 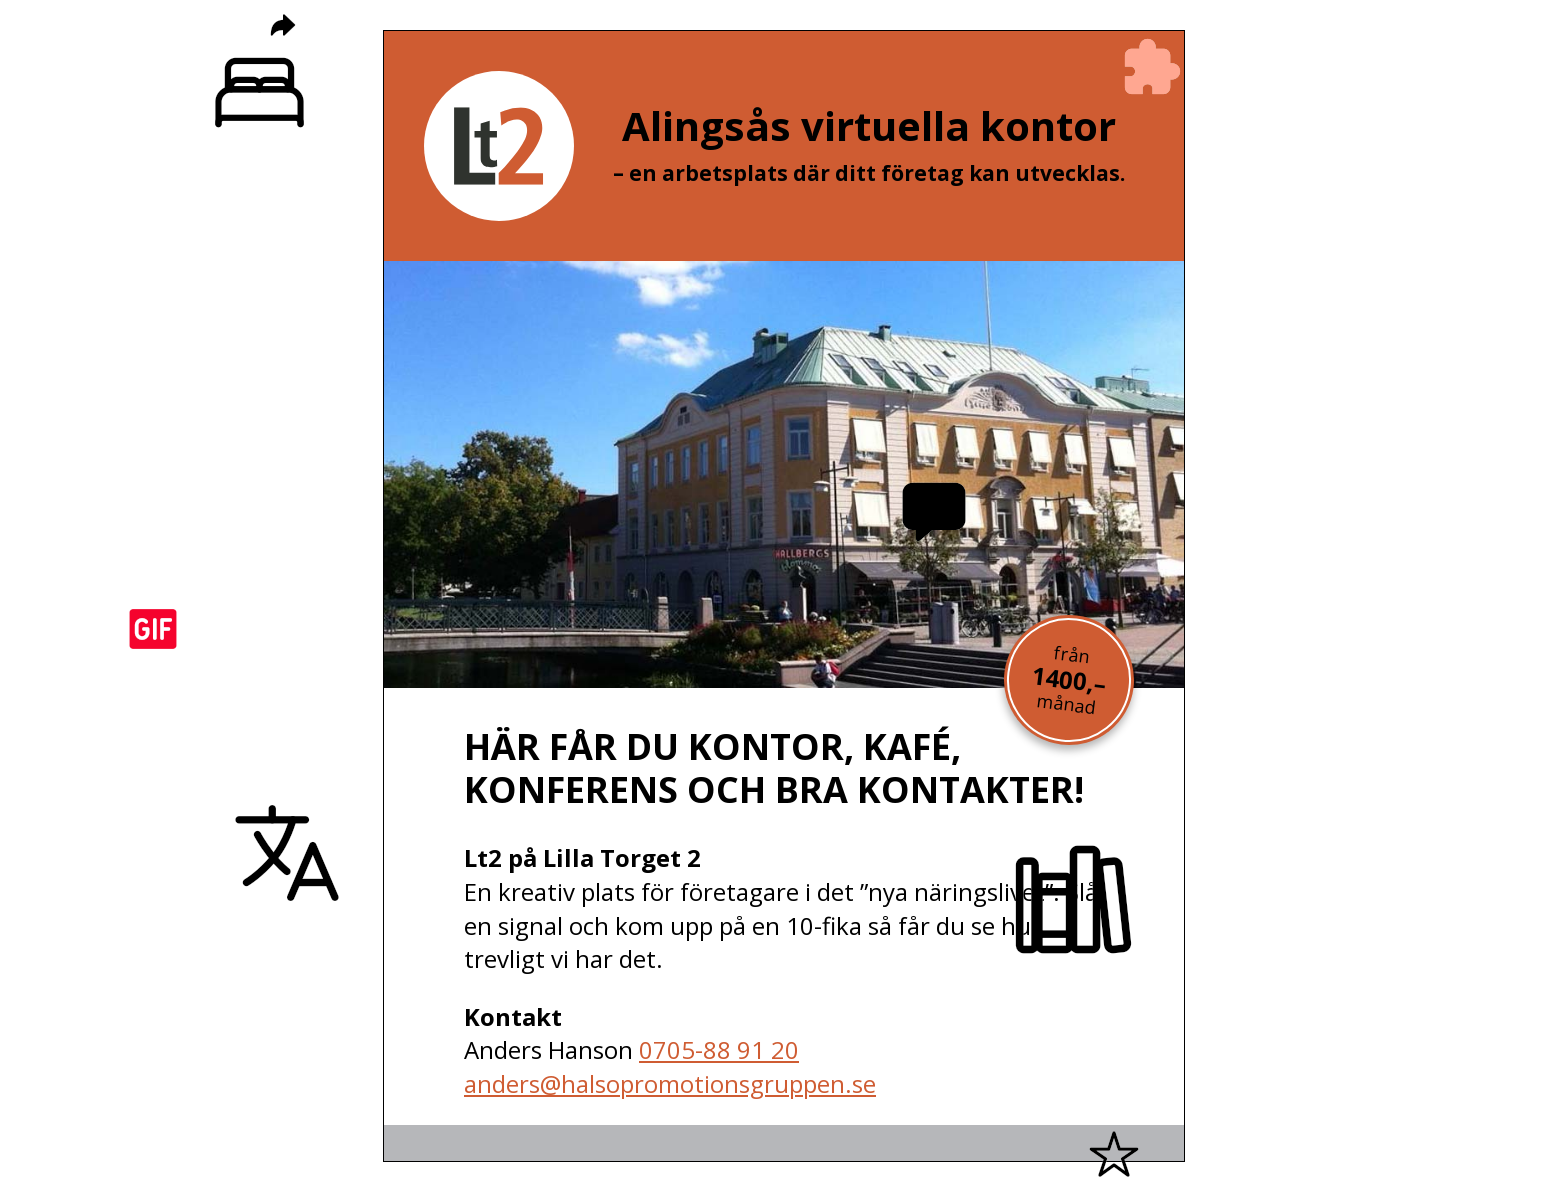 I want to click on insert a GIF into your message, so click(x=153, y=629).